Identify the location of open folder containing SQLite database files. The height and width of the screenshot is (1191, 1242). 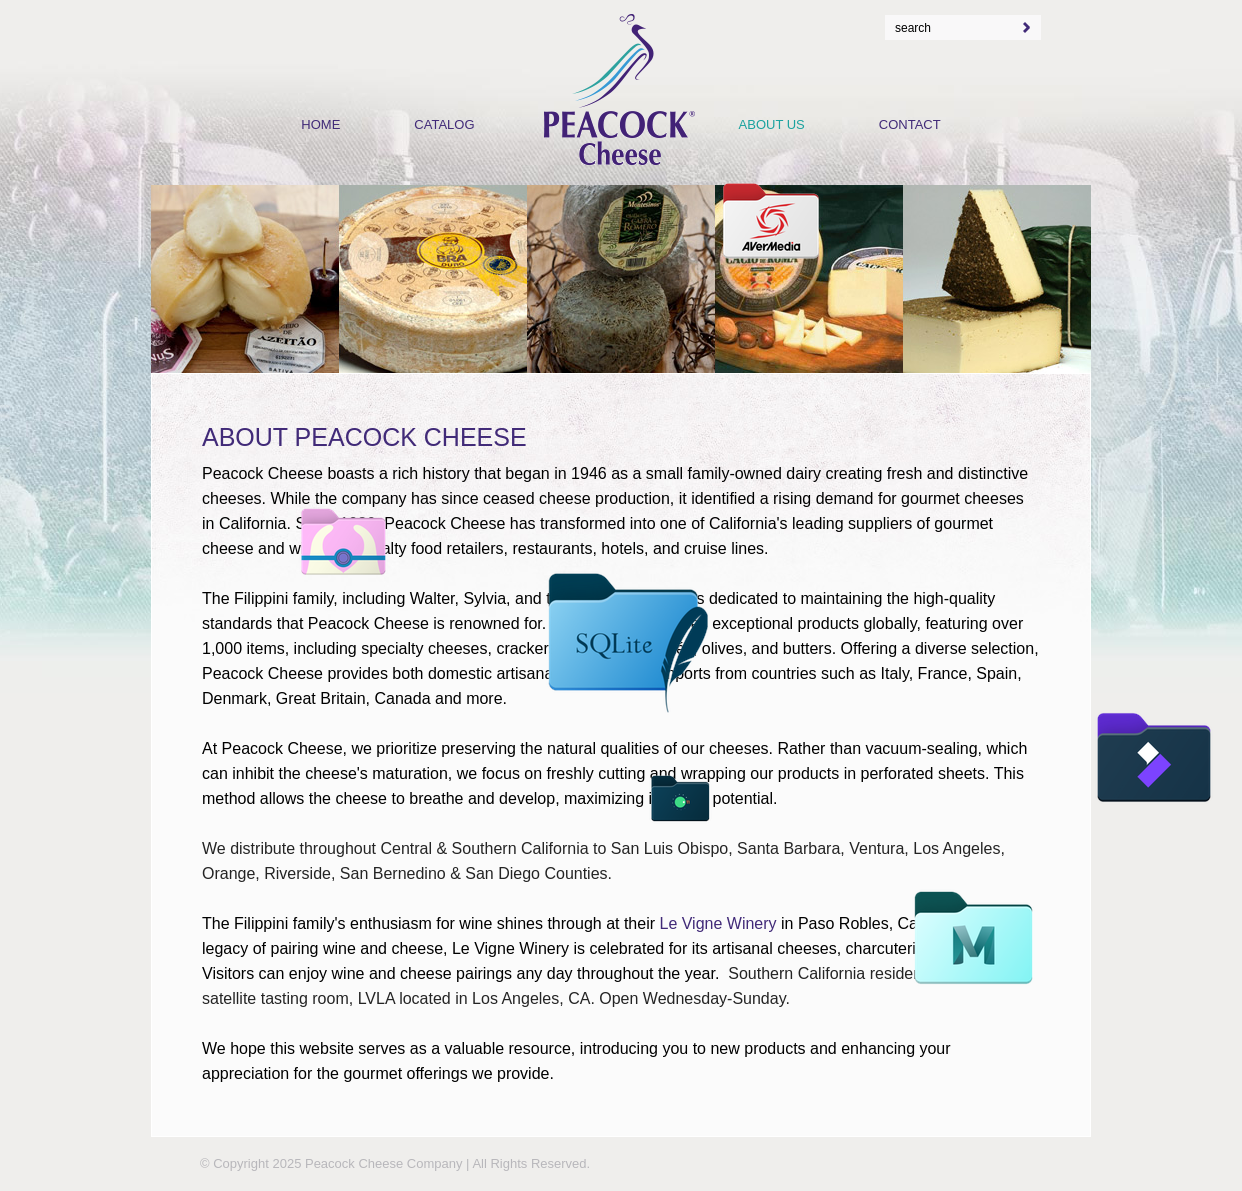
(623, 636).